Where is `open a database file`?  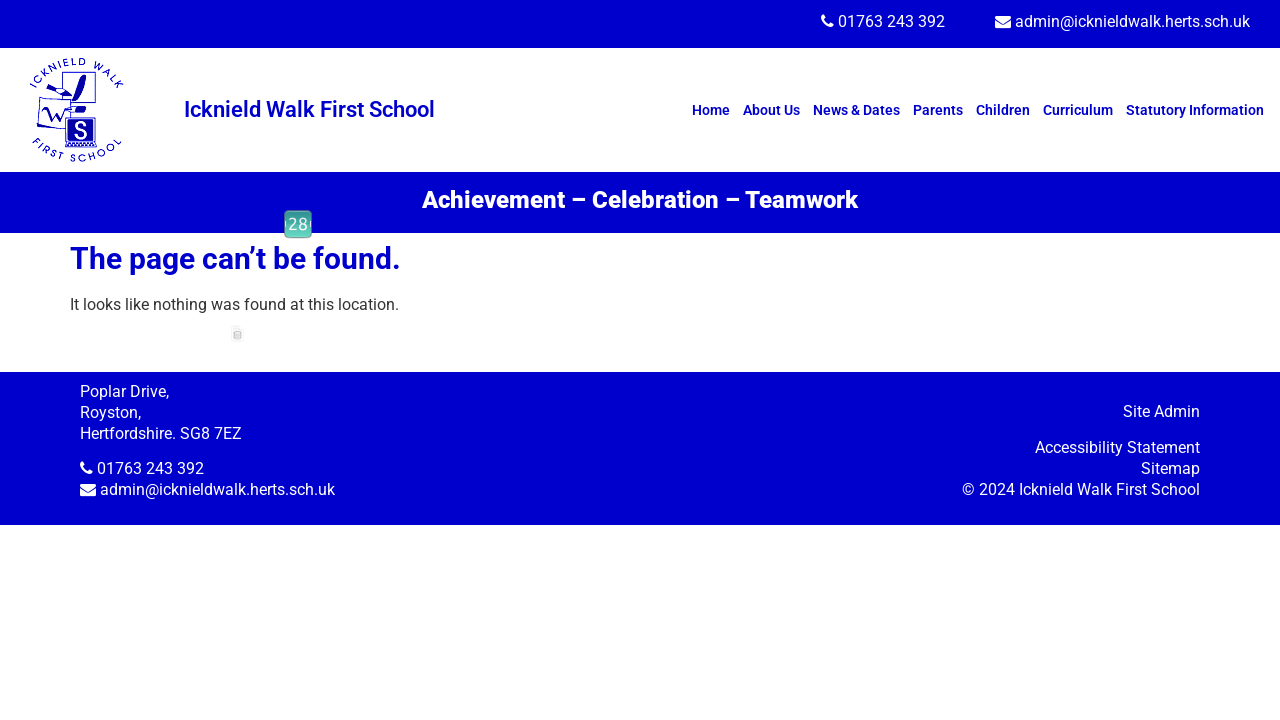
open a database file is located at coordinates (237, 333).